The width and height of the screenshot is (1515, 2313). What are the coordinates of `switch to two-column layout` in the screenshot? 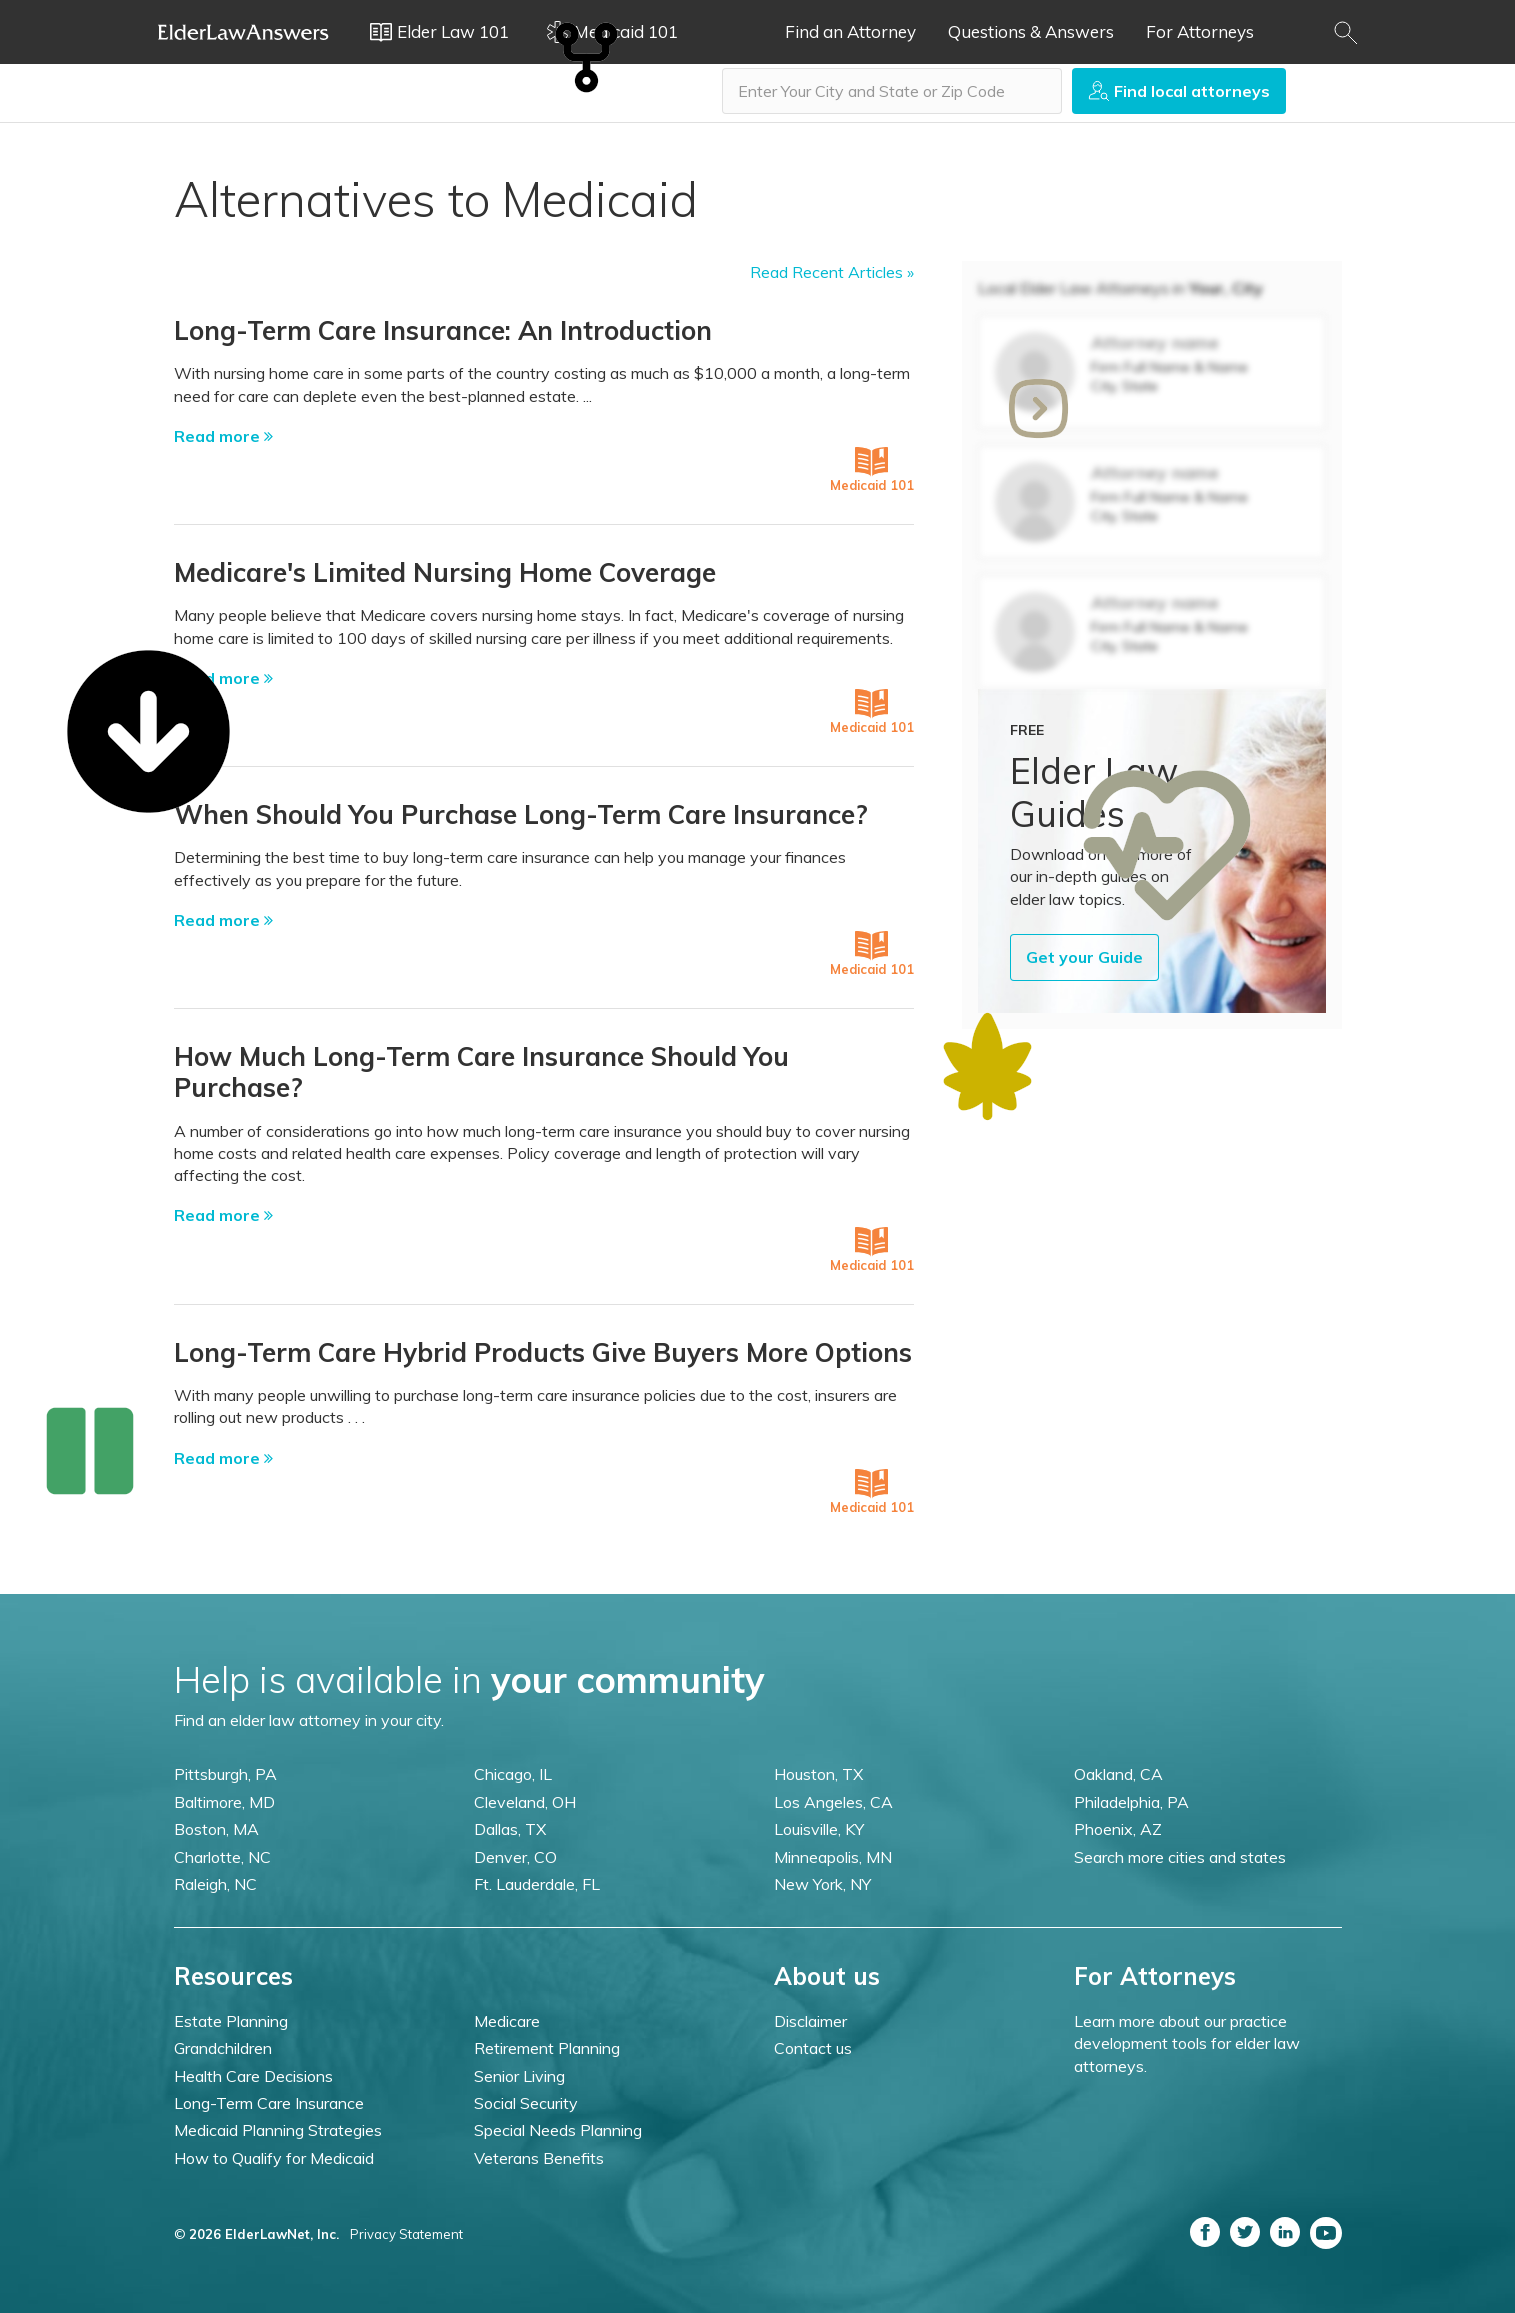 It's located at (90, 1451).